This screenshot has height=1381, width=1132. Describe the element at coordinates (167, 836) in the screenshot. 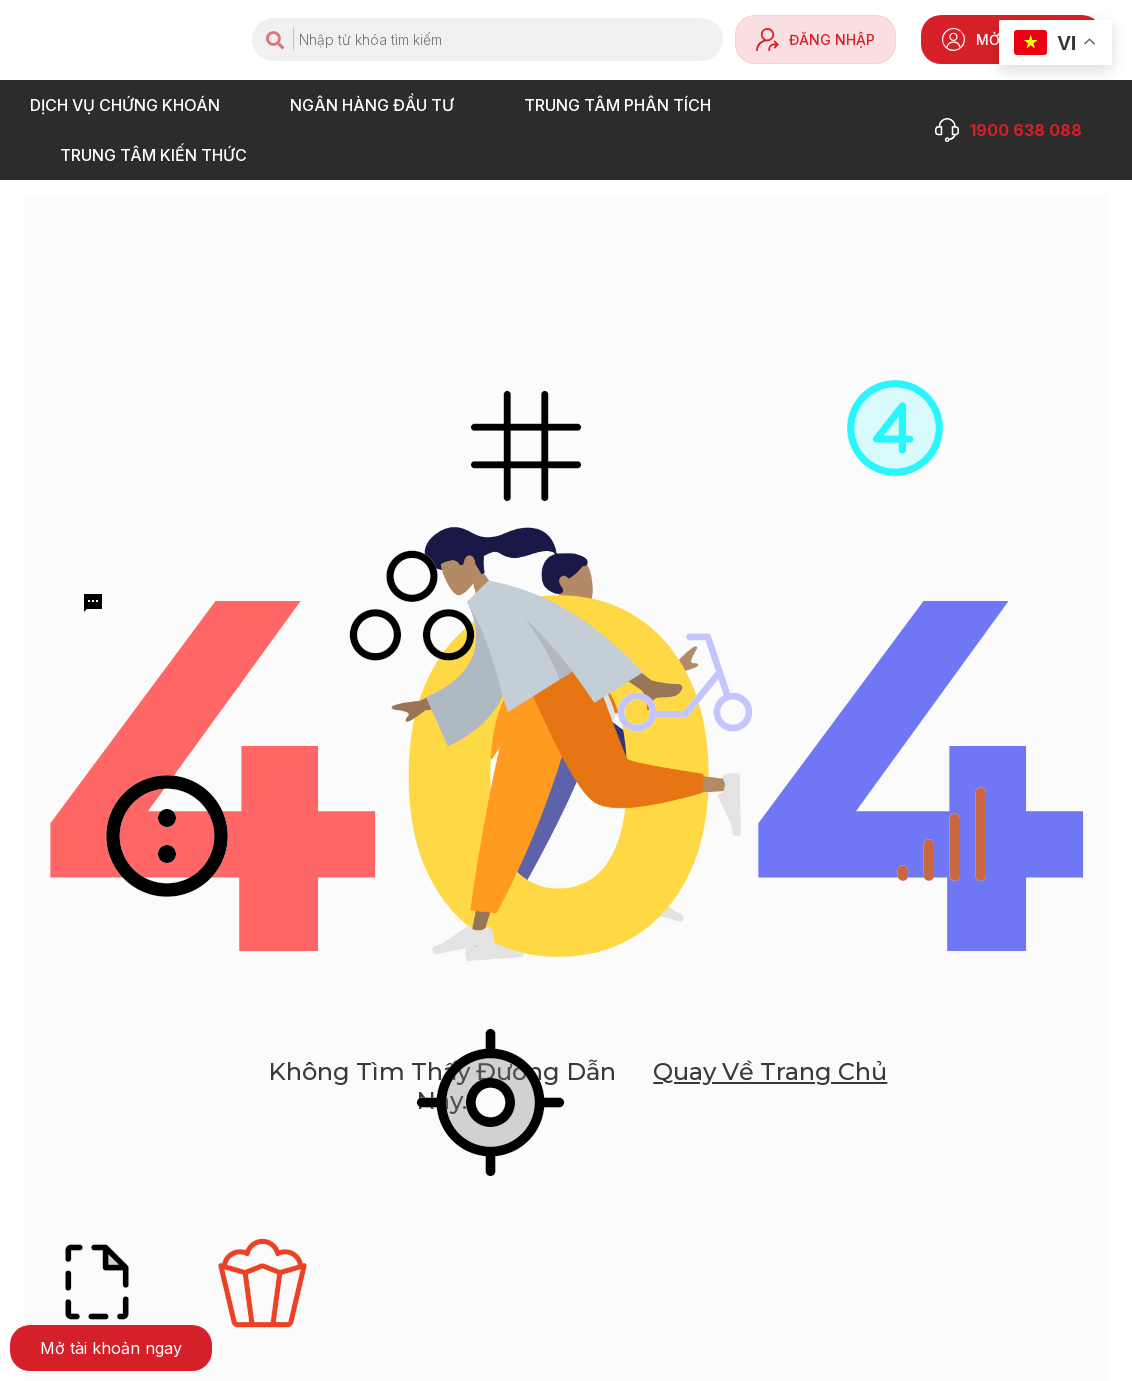

I see `open more options menu` at that location.